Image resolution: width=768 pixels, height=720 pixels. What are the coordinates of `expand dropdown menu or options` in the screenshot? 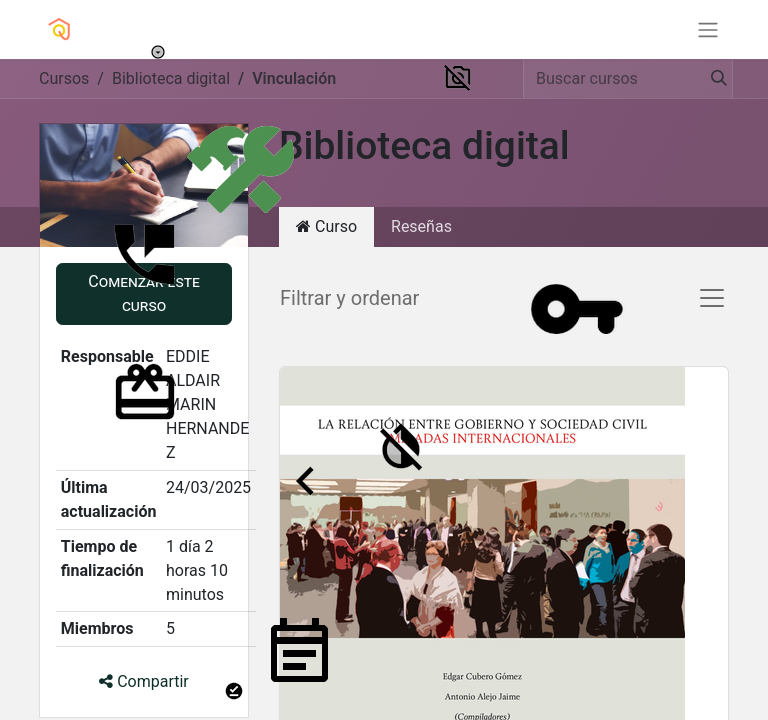 It's located at (158, 52).